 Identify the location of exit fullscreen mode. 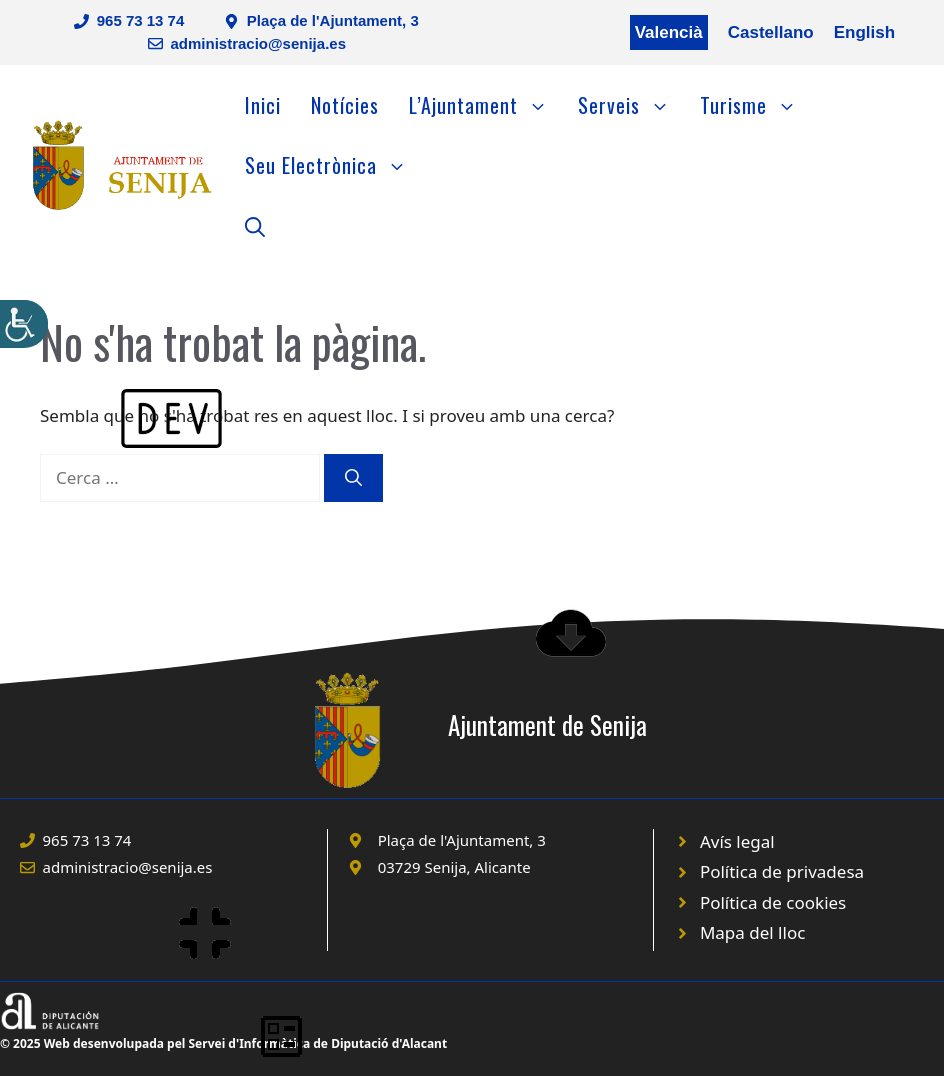
(205, 933).